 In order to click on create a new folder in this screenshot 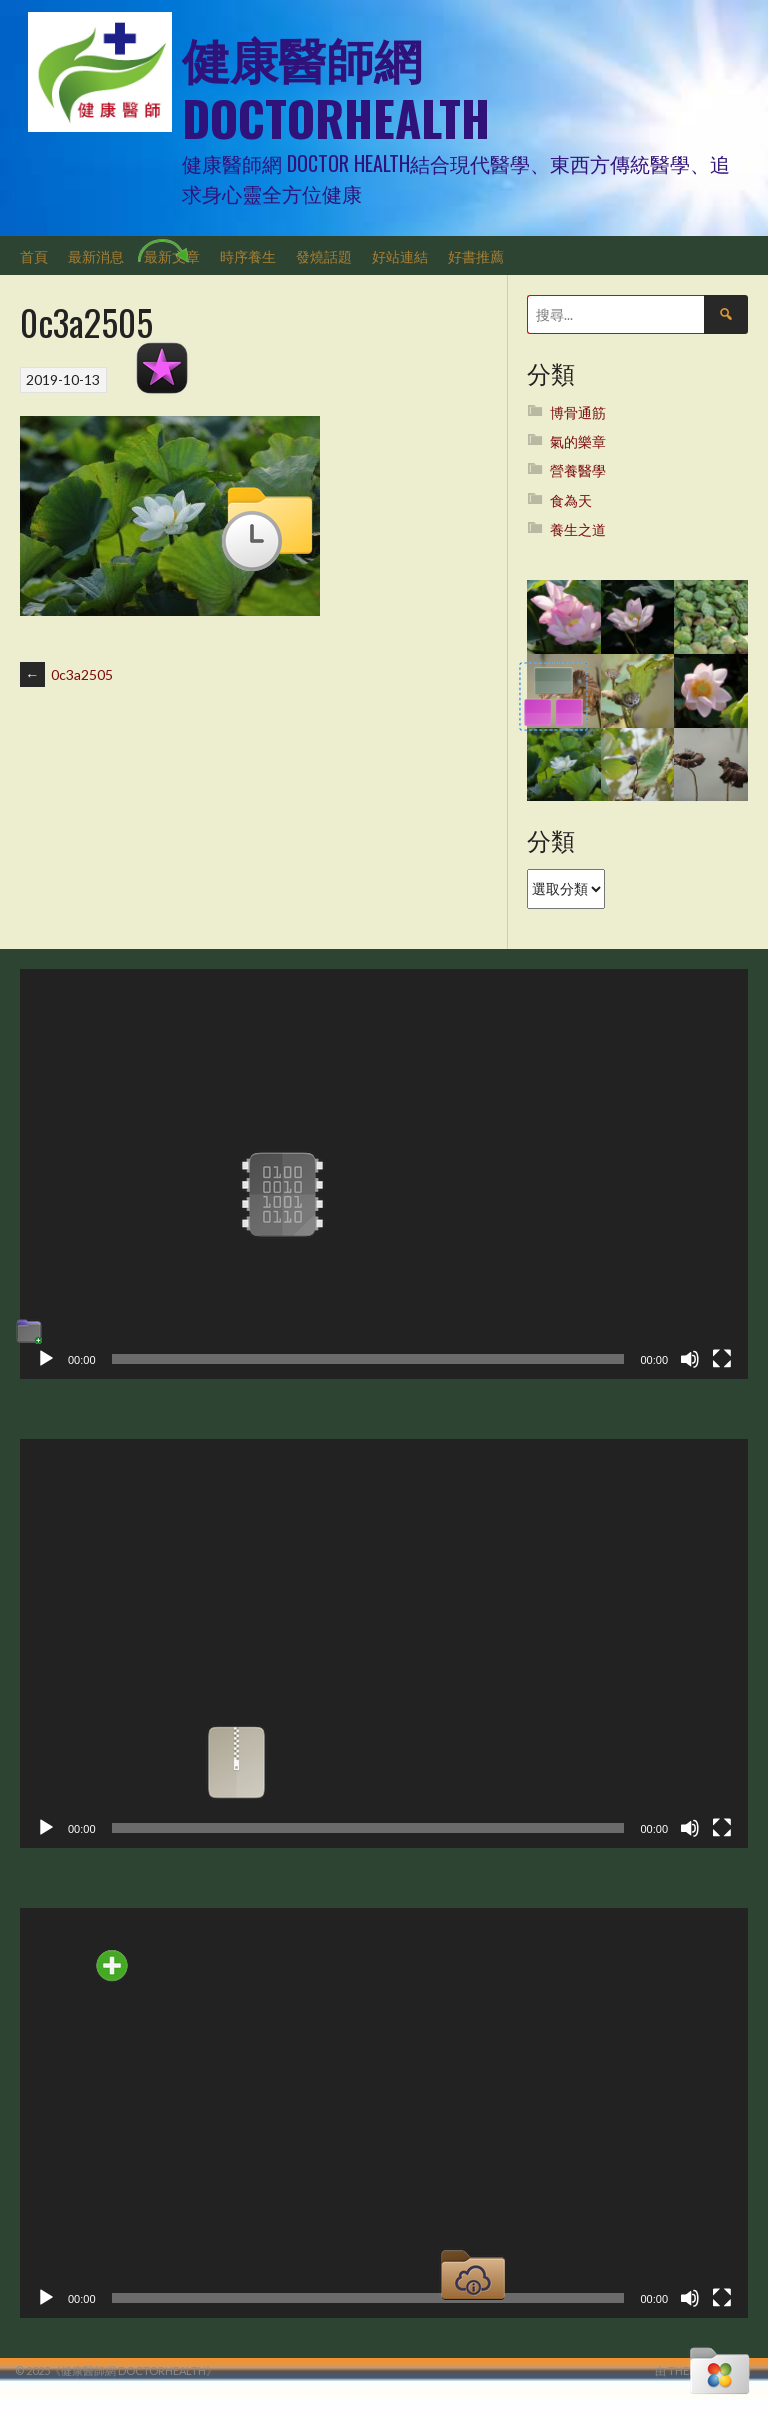, I will do `click(29, 1331)`.